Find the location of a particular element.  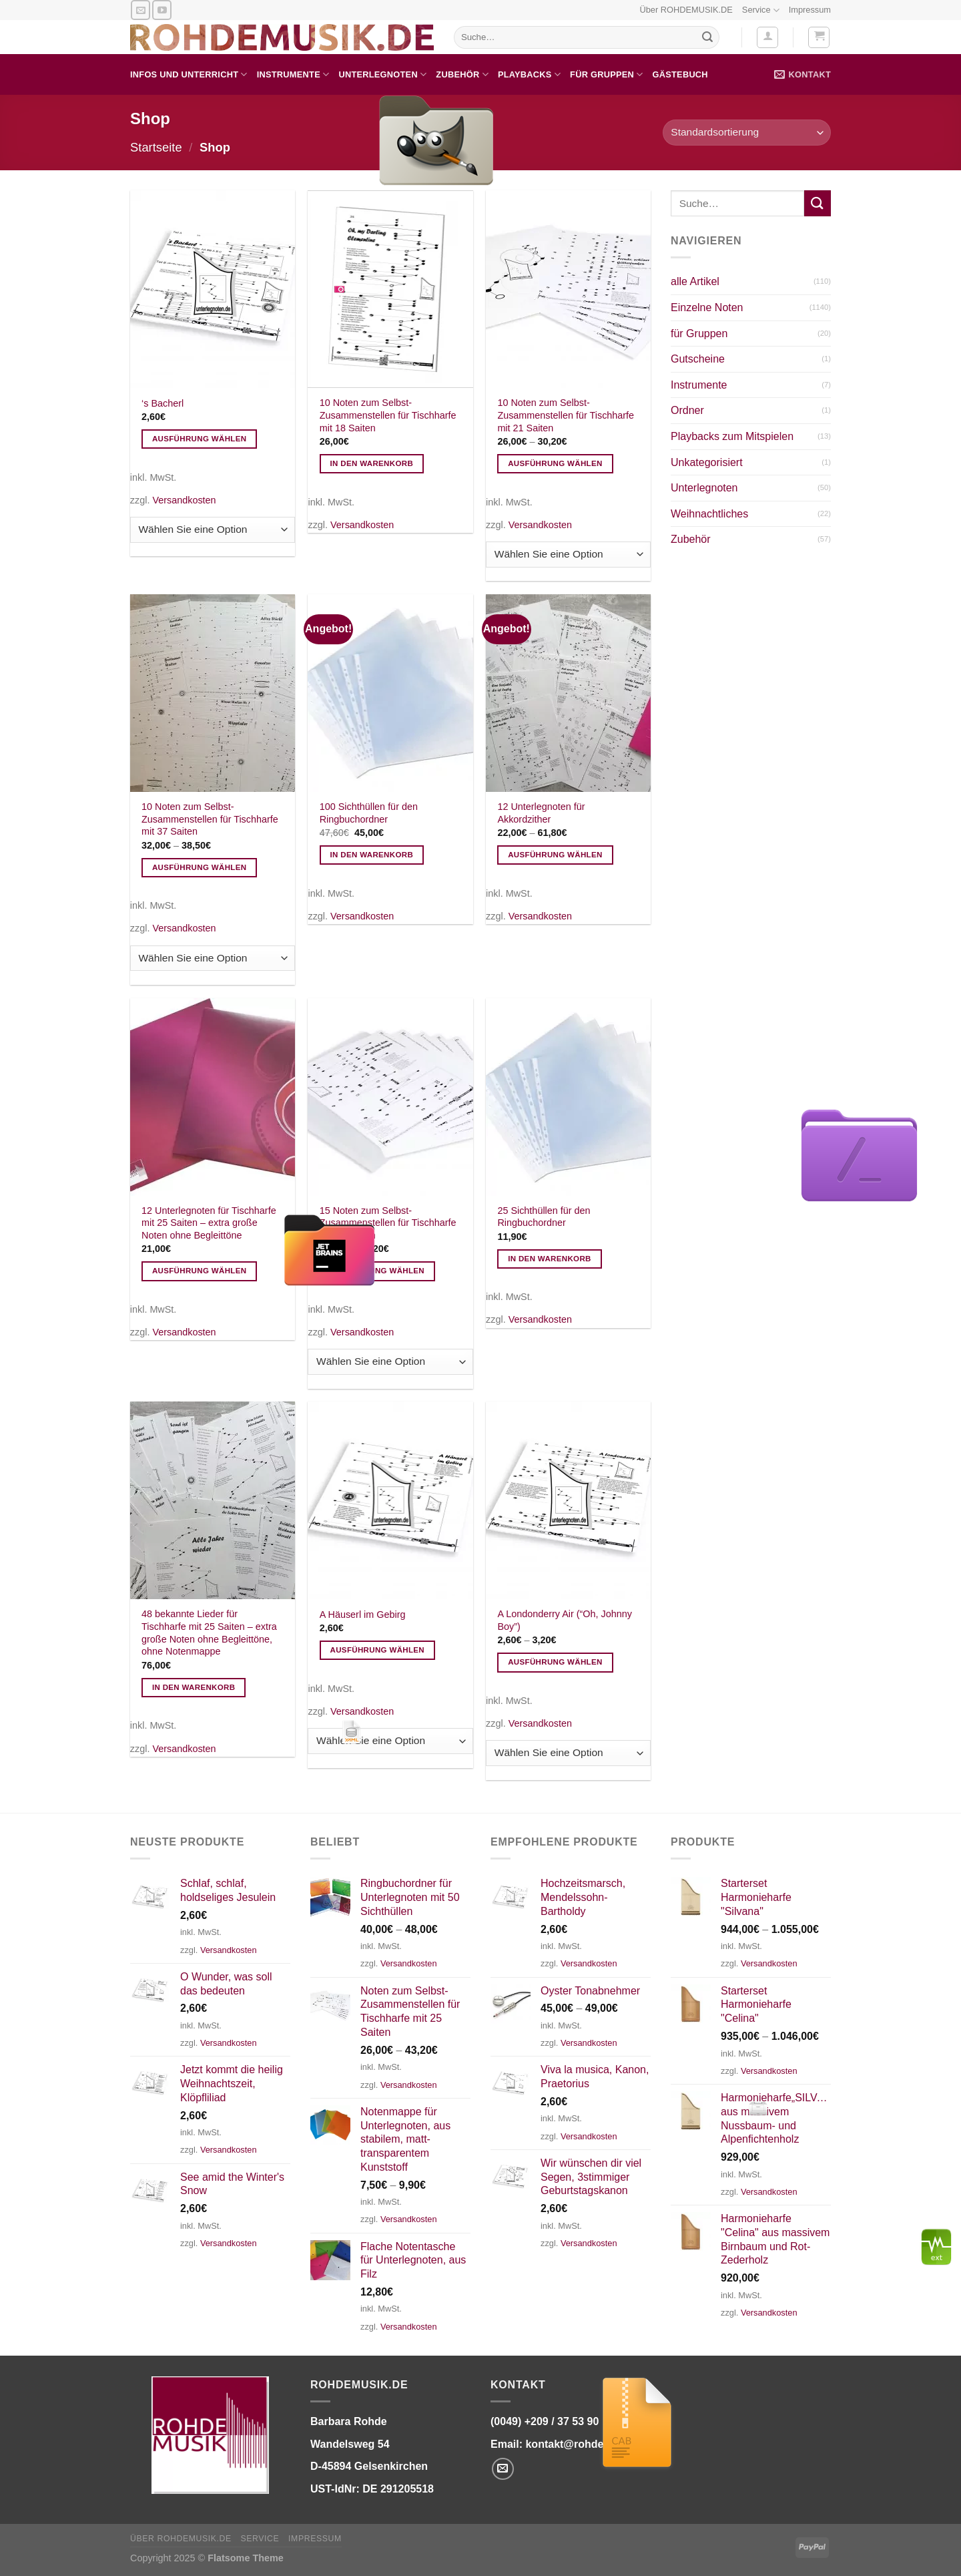

access the root directory is located at coordinates (859, 1155).